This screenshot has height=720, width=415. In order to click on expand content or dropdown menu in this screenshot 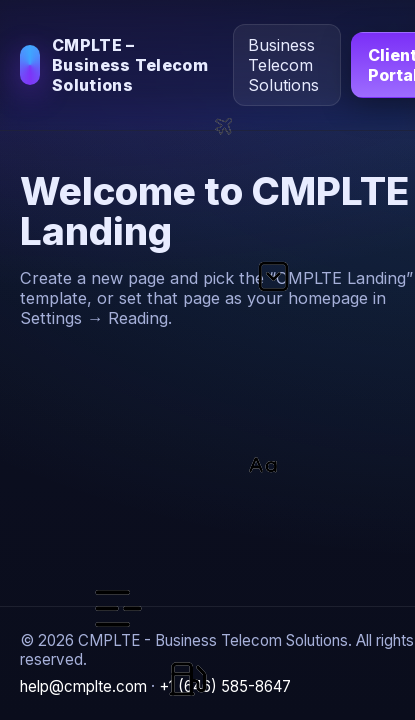, I will do `click(273, 276)`.